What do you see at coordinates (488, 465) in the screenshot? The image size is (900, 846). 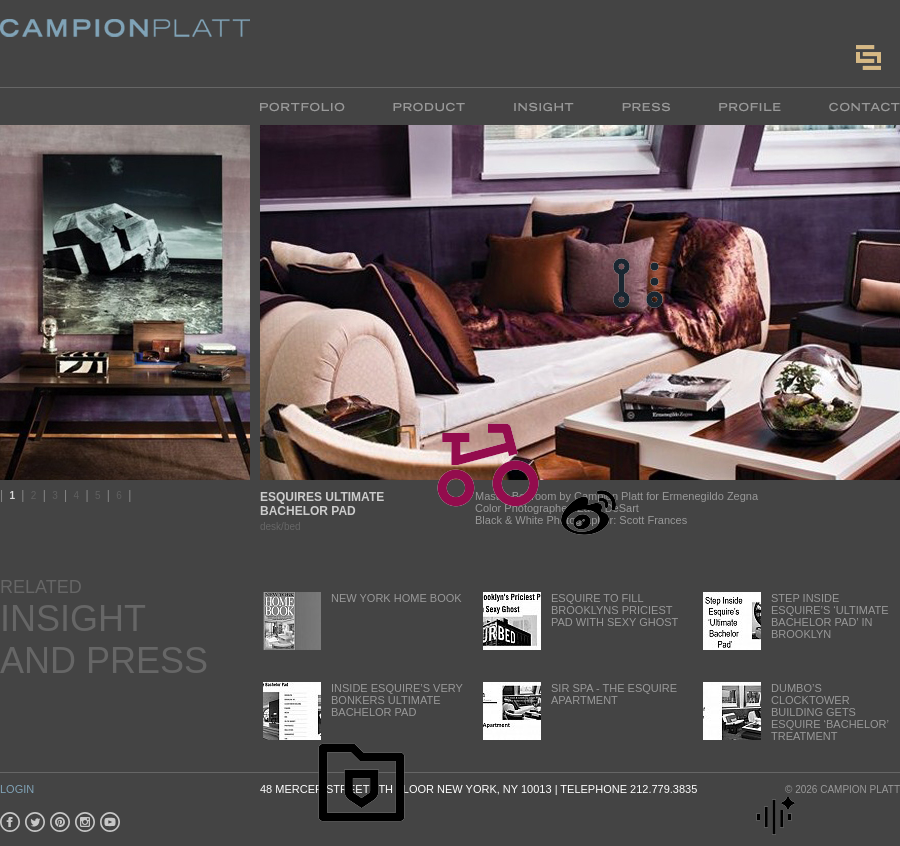 I see `access bike rental or sharing services` at bounding box center [488, 465].